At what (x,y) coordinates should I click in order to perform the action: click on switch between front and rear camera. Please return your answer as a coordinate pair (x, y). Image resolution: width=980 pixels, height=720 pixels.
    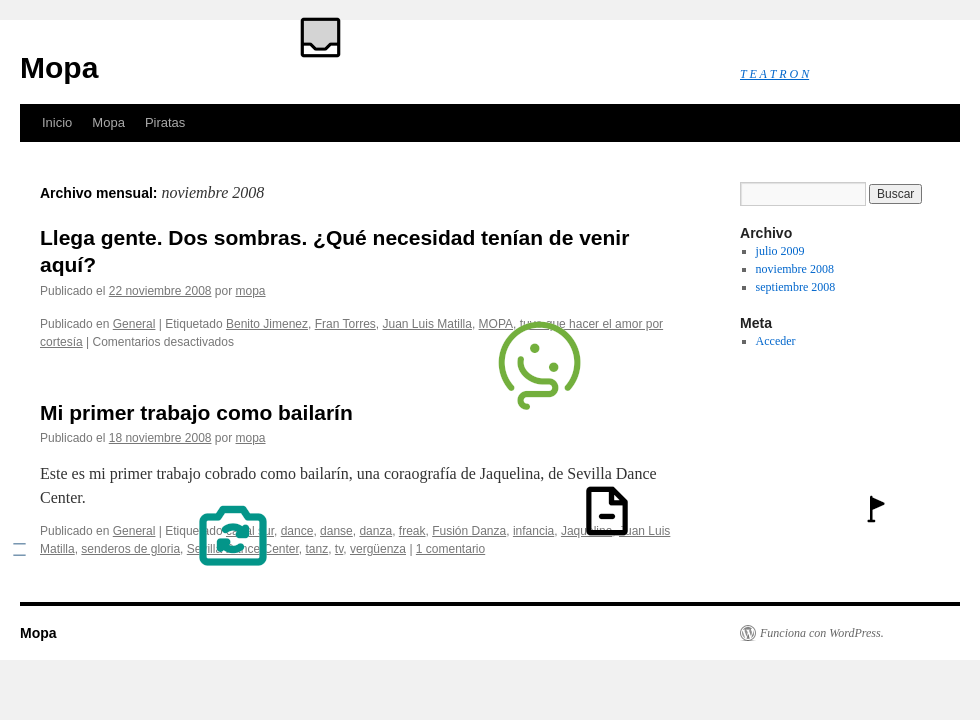
    Looking at the image, I should click on (233, 537).